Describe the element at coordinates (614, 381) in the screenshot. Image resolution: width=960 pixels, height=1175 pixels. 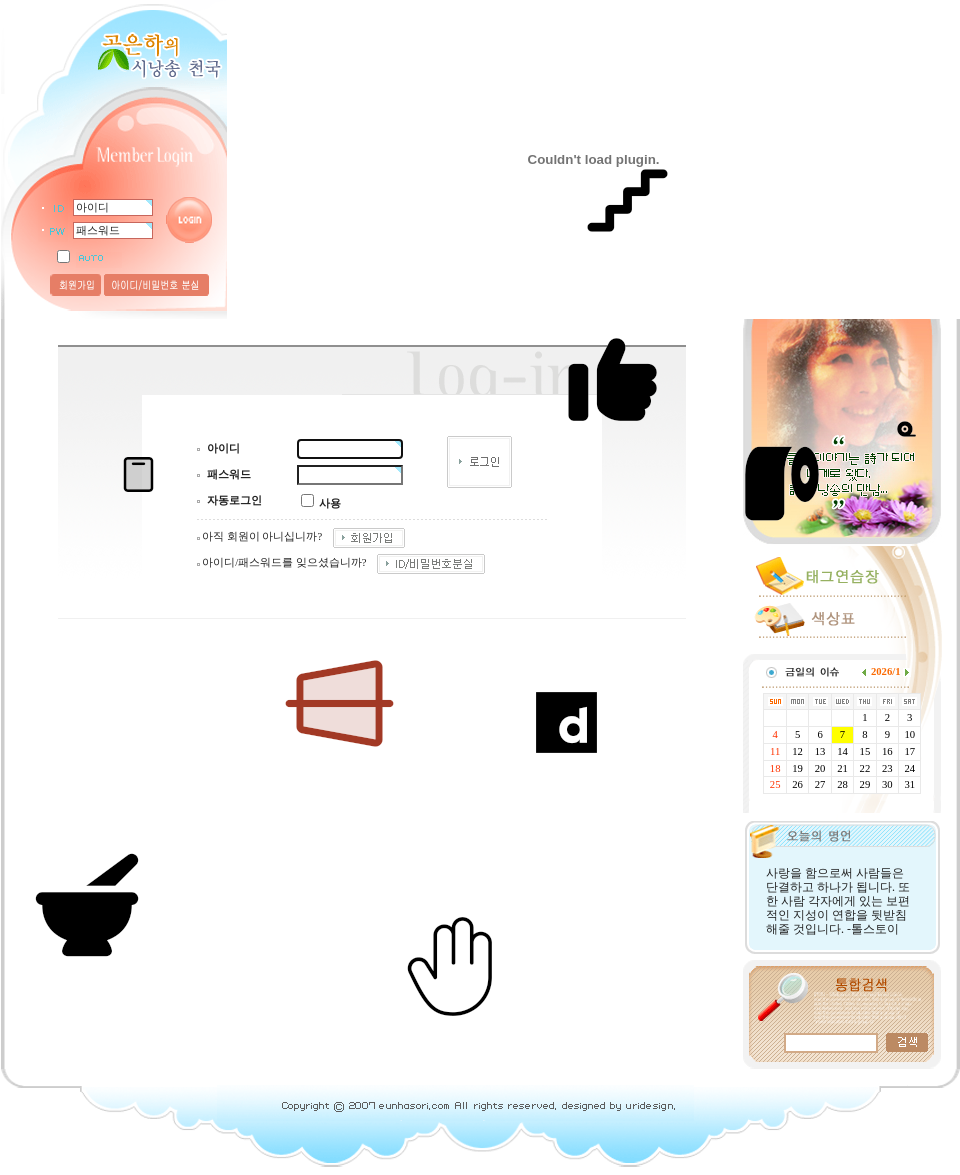
I see `like or upvote content` at that location.